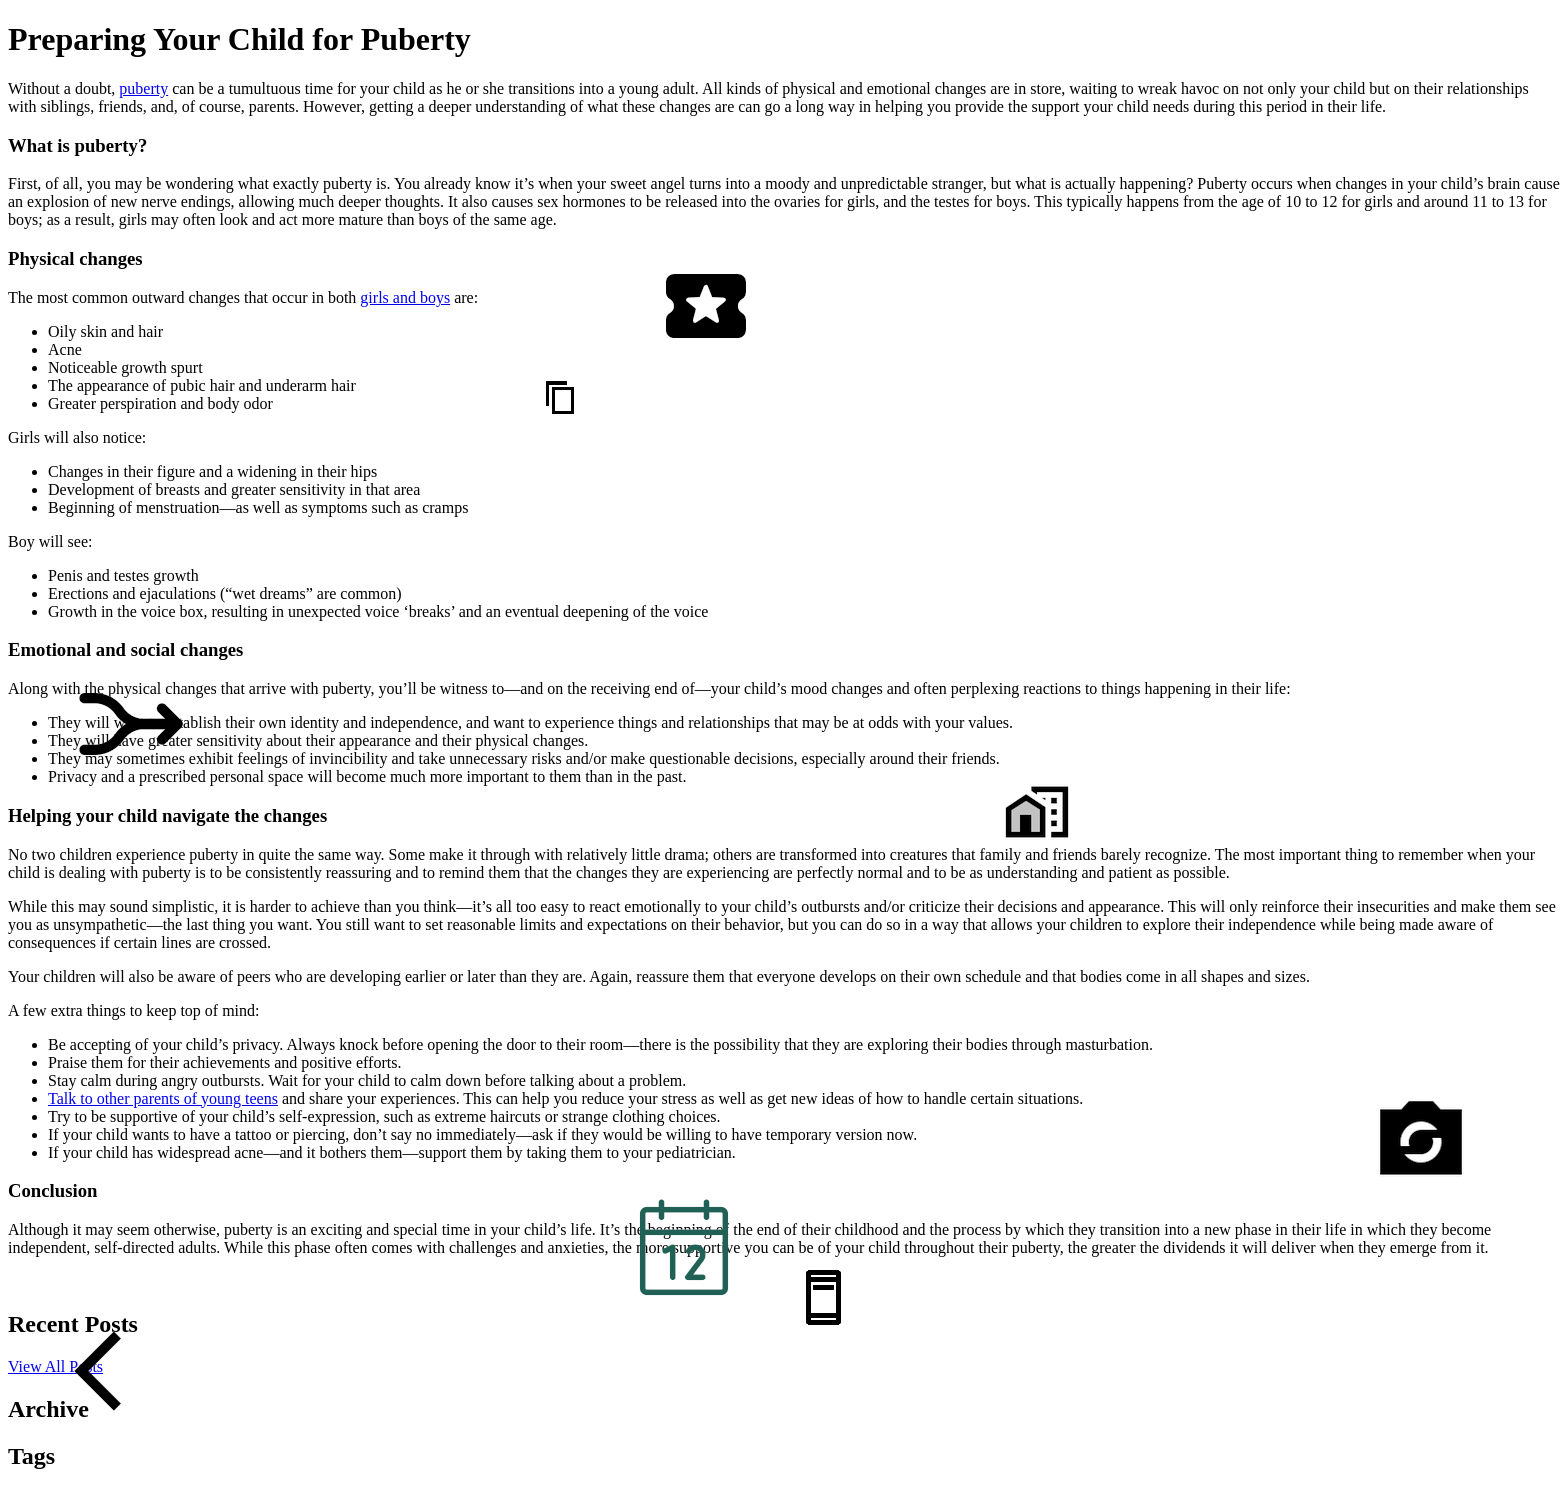 This screenshot has width=1568, height=1490. I want to click on view mobile ad placements, so click(823, 1297).